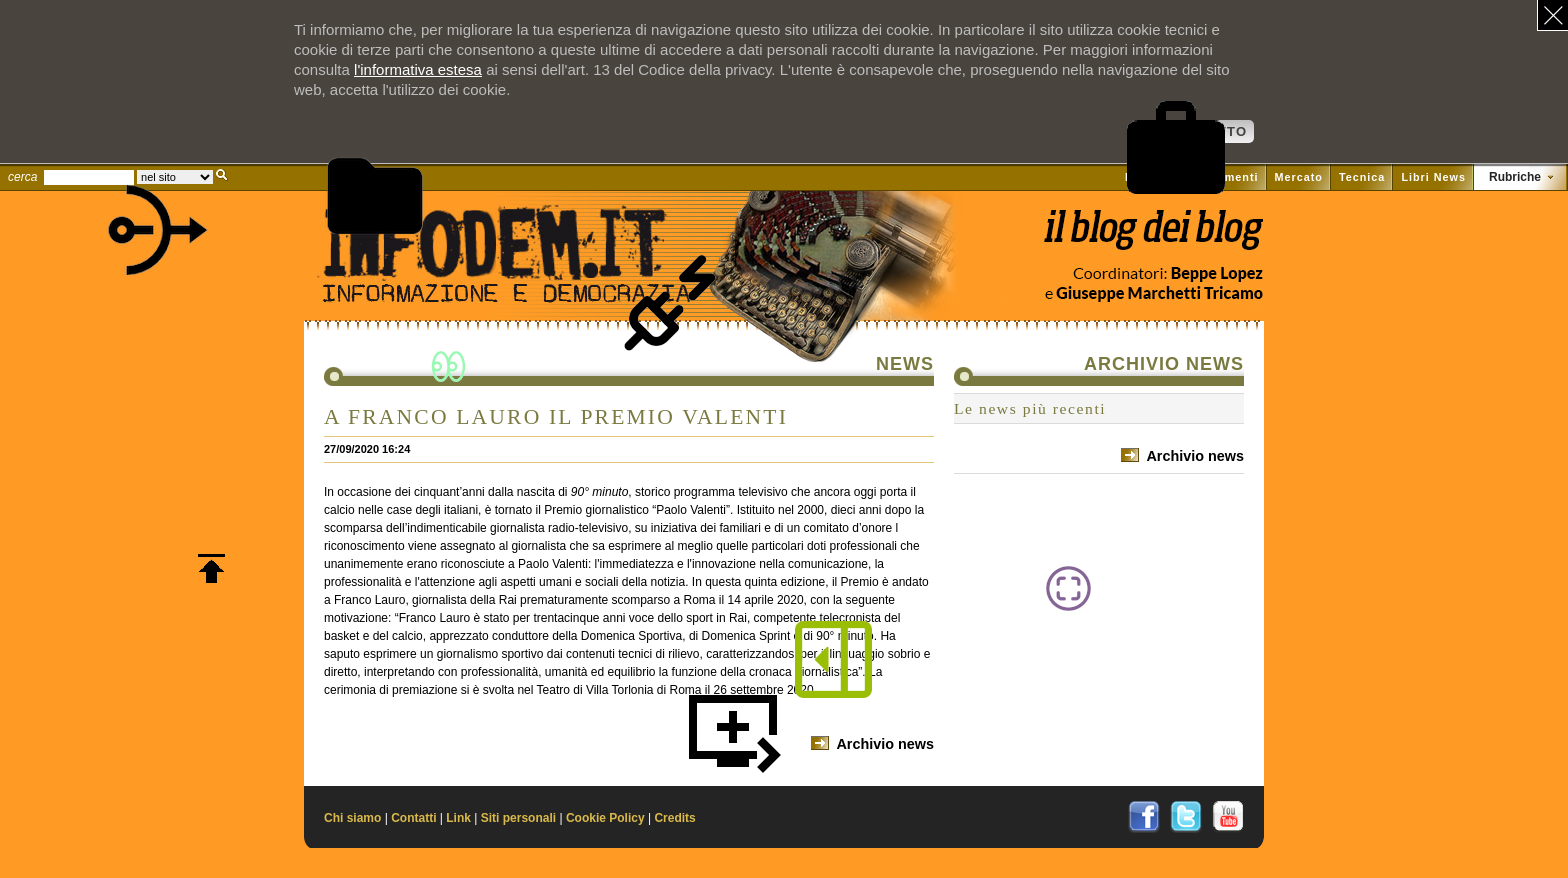 The width and height of the screenshot is (1568, 878). Describe the element at coordinates (833, 659) in the screenshot. I see `expand the sidebar panel` at that location.